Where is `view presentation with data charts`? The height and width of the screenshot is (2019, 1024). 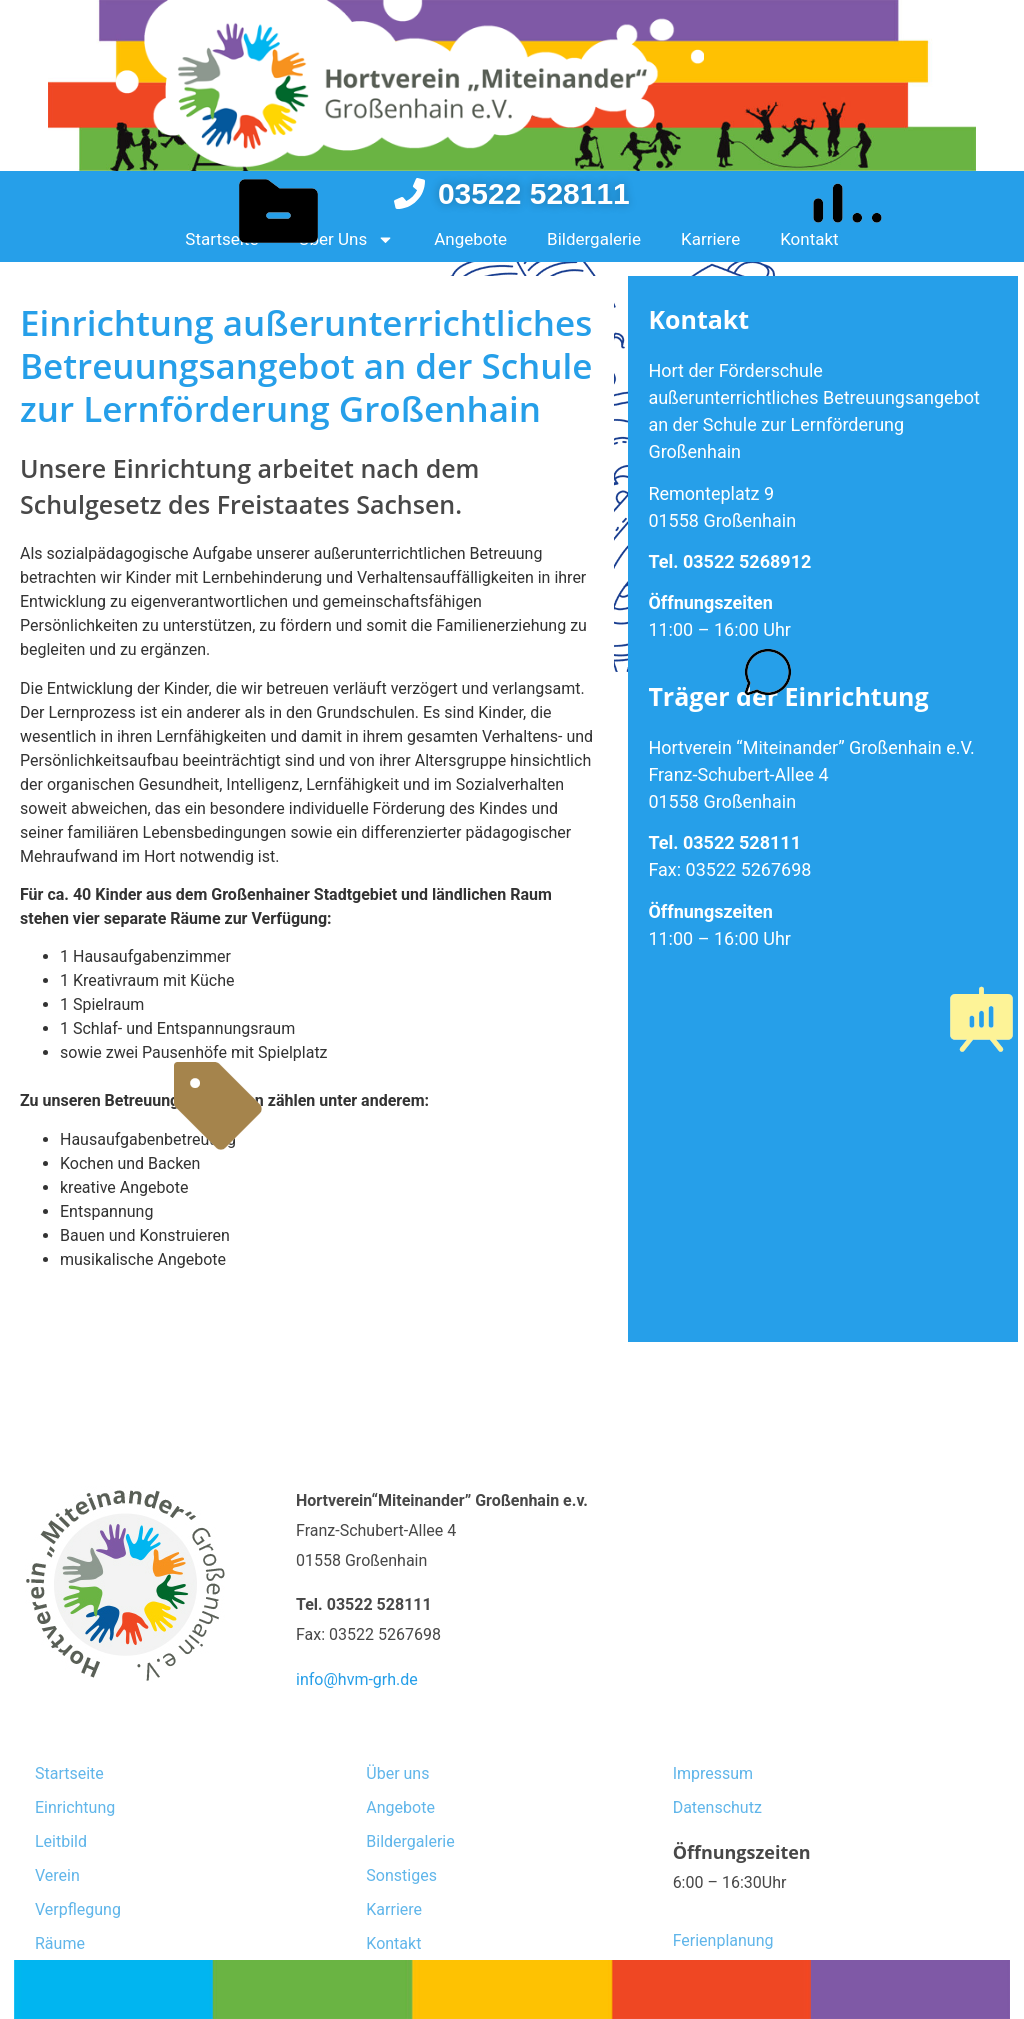
view presentation with data charts is located at coordinates (981, 1020).